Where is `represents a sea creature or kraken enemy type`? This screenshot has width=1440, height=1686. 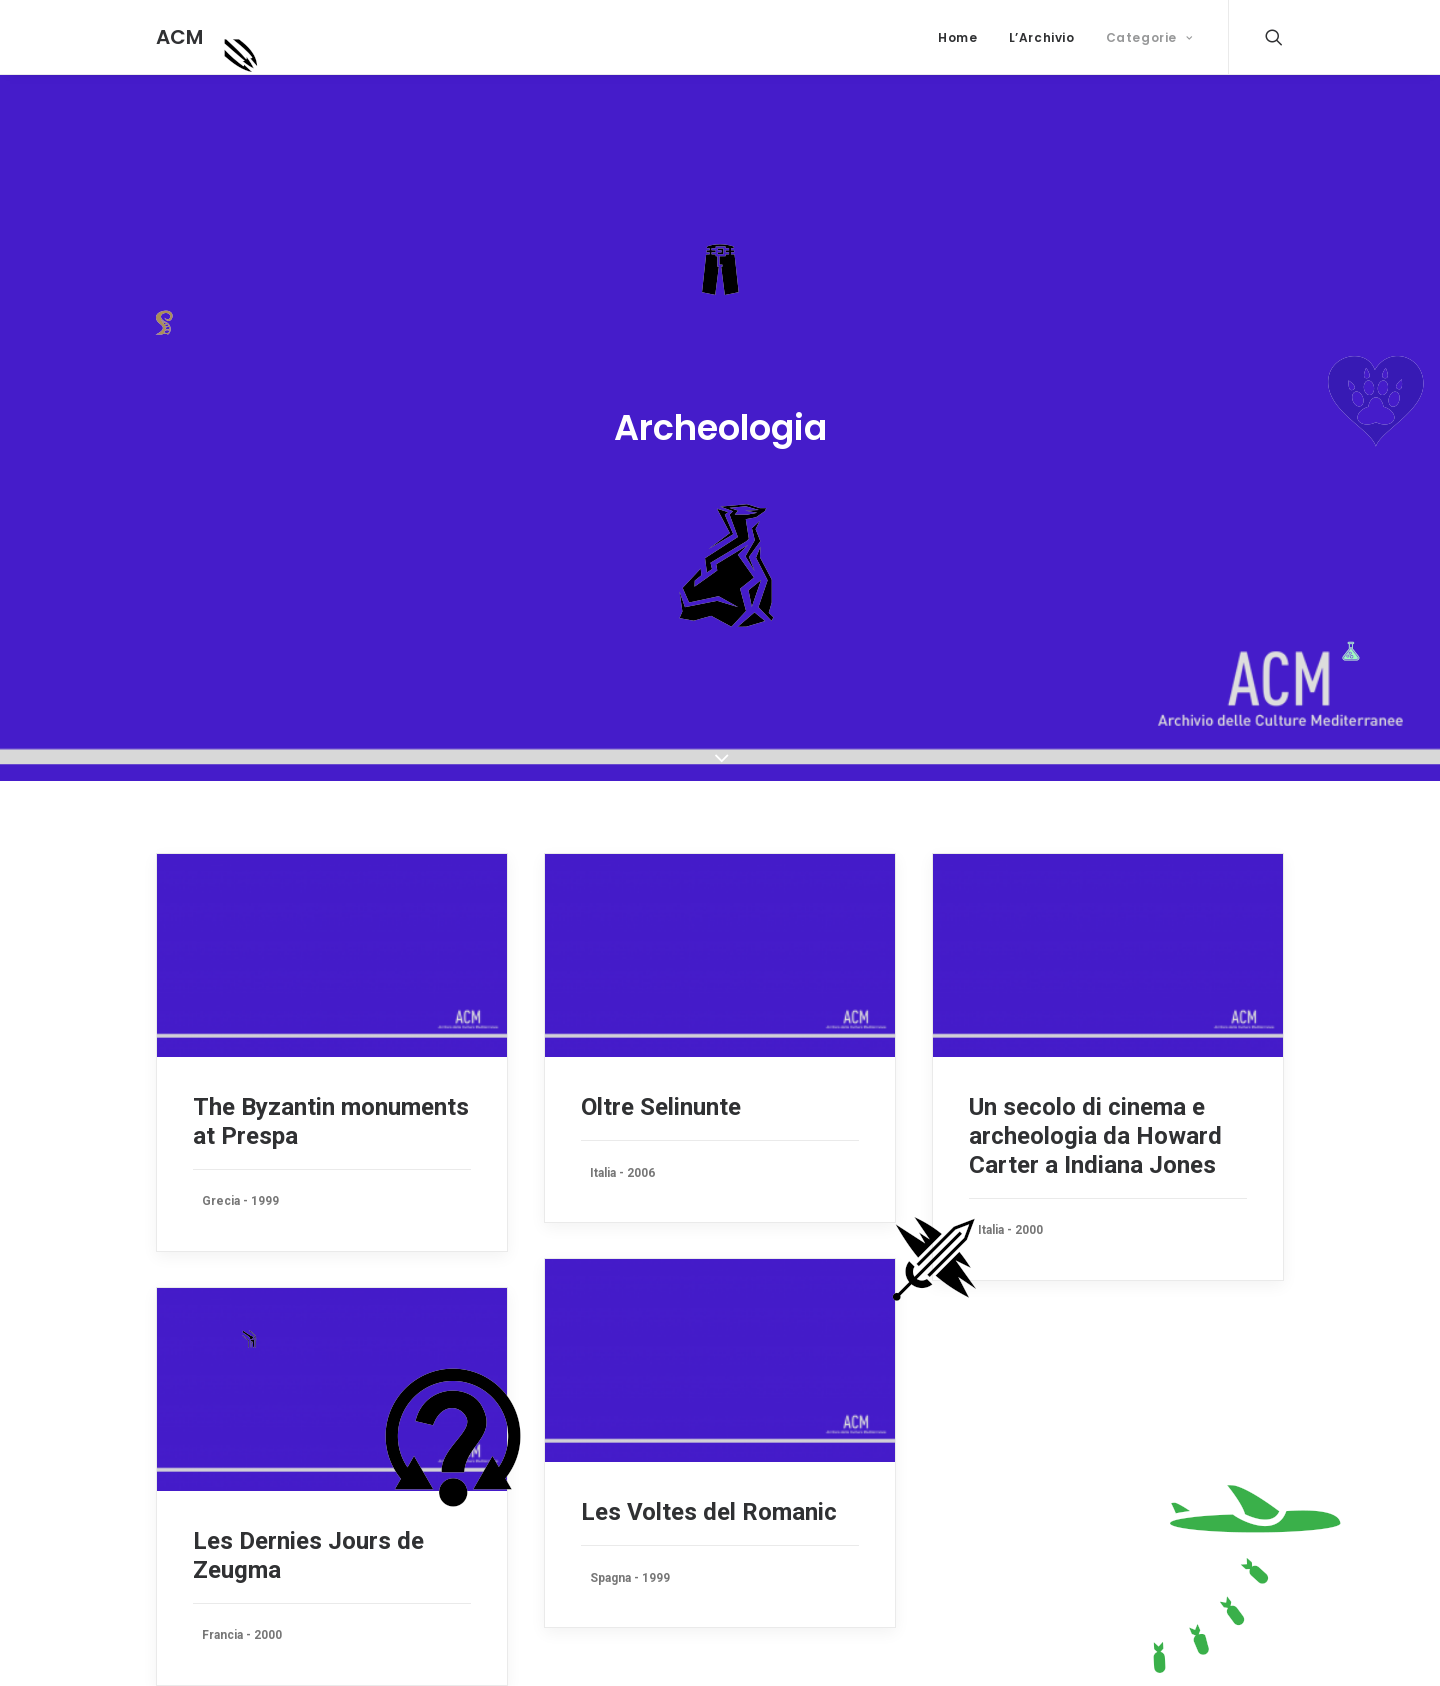
represents a sea creature or kraken enemy type is located at coordinates (164, 323).